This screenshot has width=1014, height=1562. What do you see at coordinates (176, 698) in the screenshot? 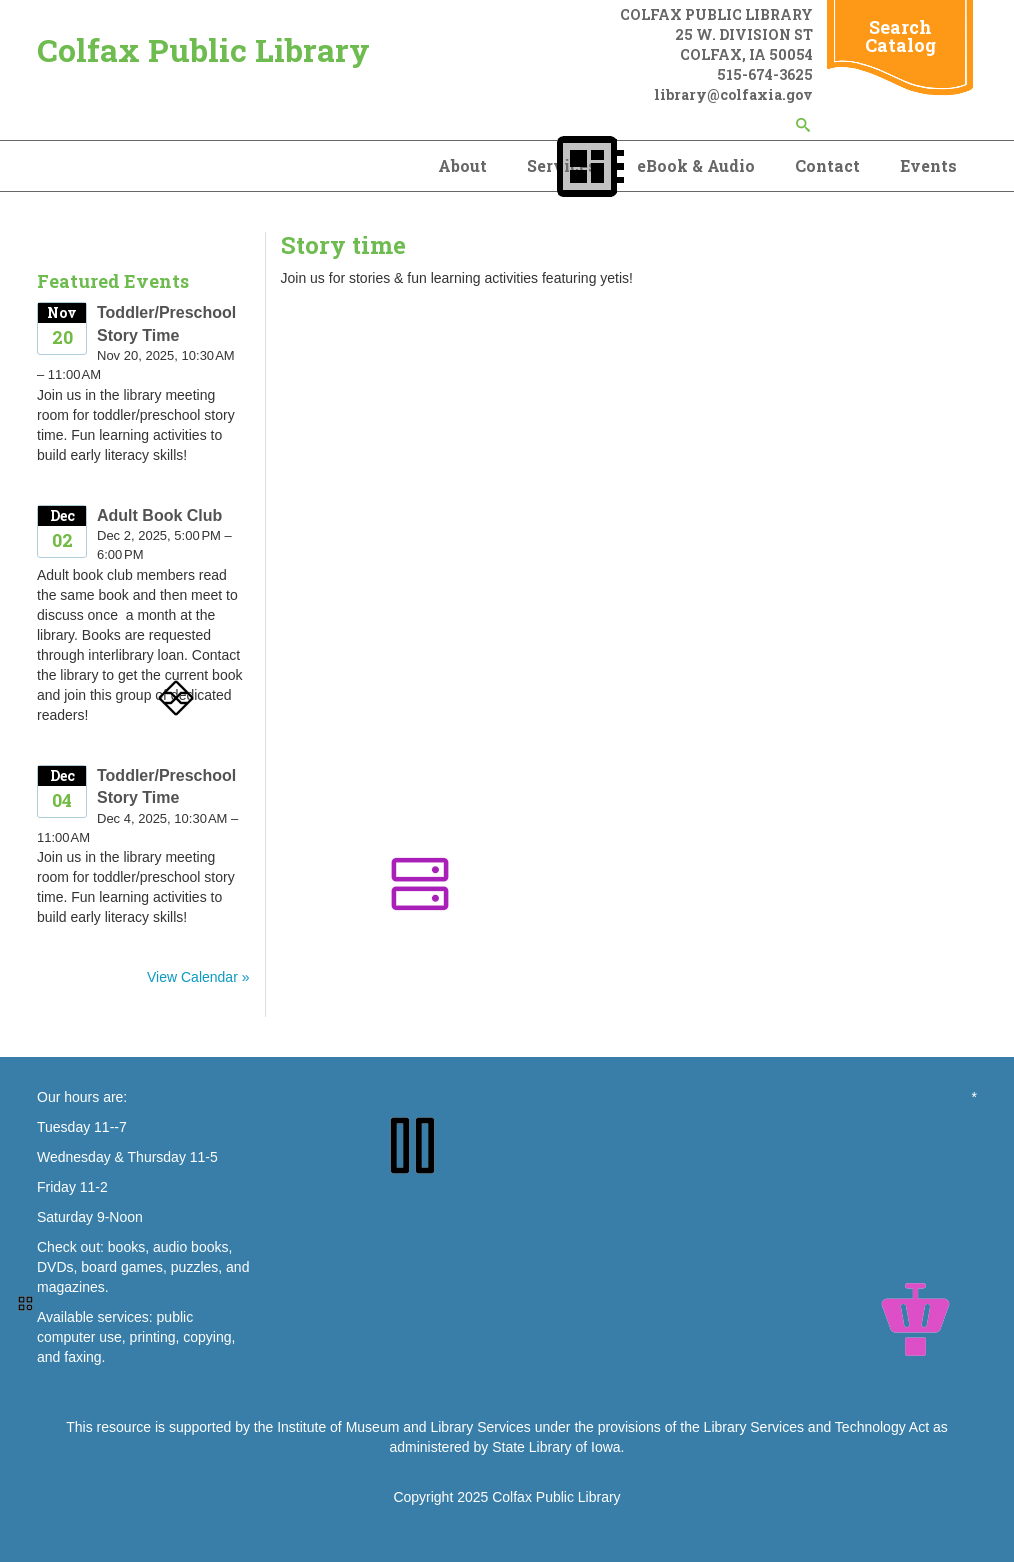
I see `access Pix payment options` at bounding box center [176, 698].